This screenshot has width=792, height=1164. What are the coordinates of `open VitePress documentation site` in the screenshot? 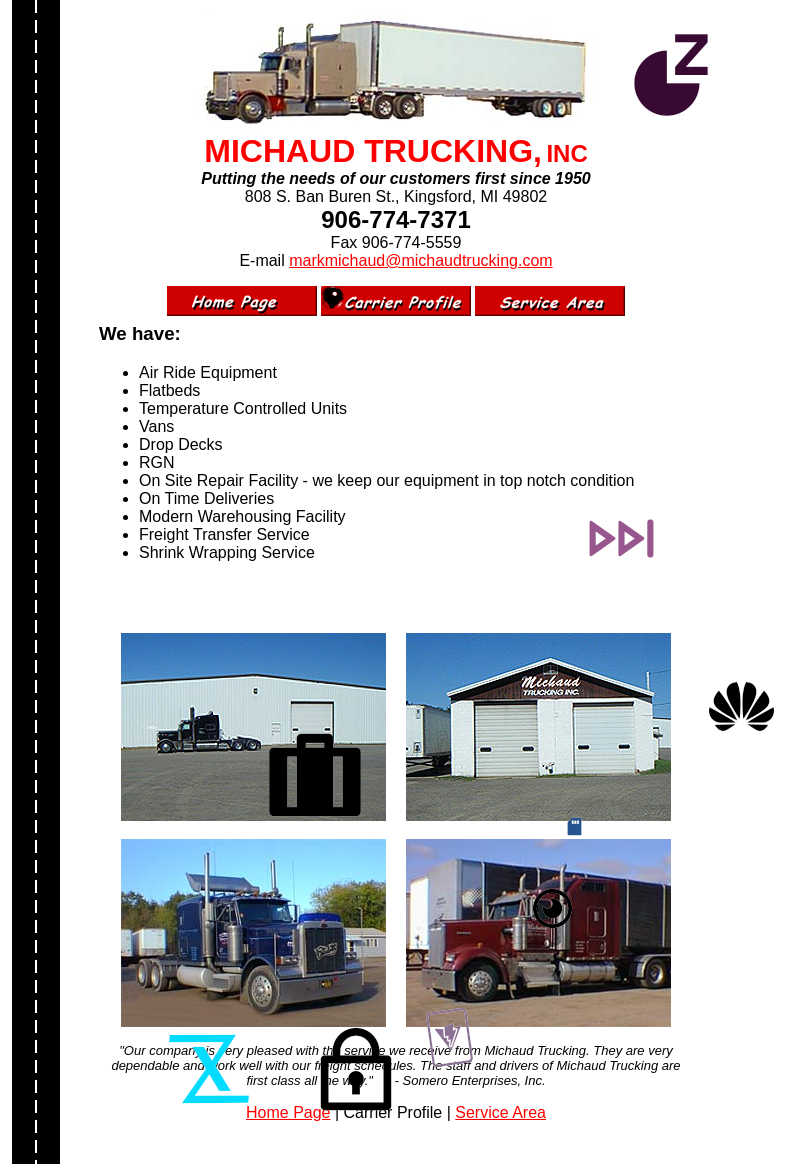 It's located at (449, 1037).